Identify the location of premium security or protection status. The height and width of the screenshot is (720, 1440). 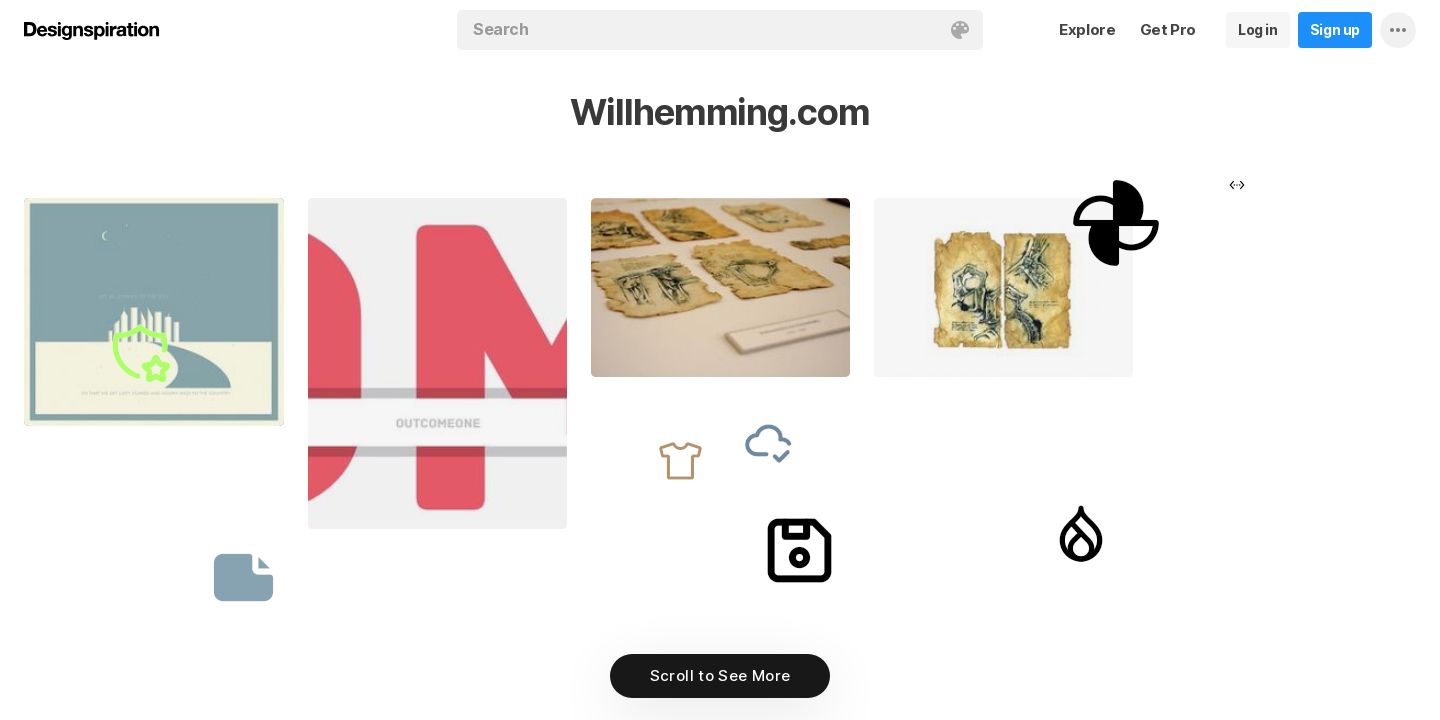
(140, 352).